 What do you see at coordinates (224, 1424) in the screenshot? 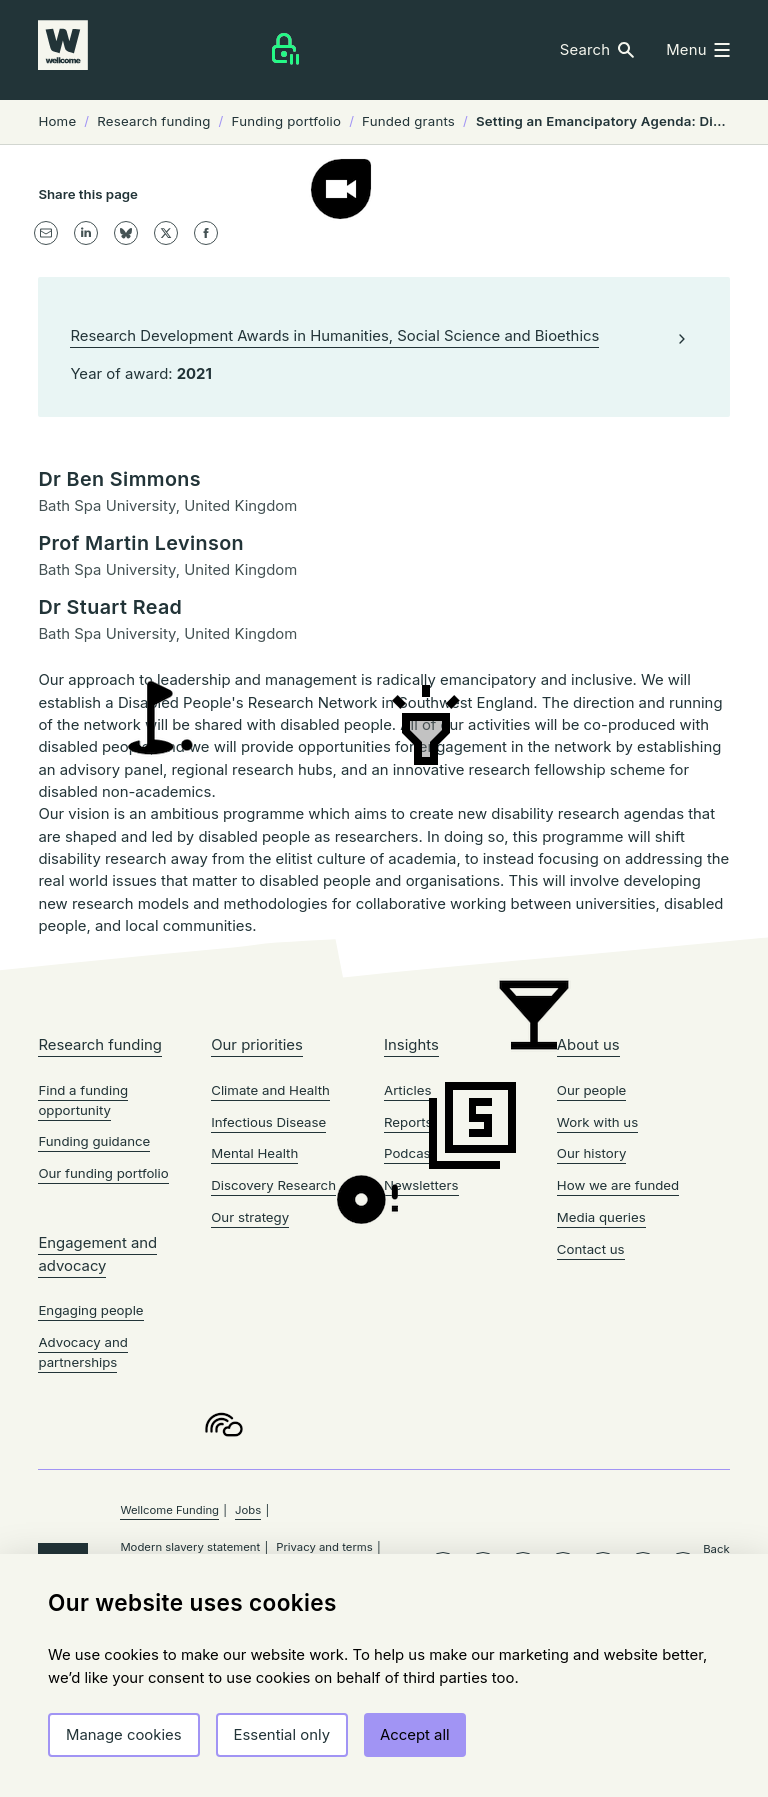
I see `view weather information` at bounding box center [224, 1424].